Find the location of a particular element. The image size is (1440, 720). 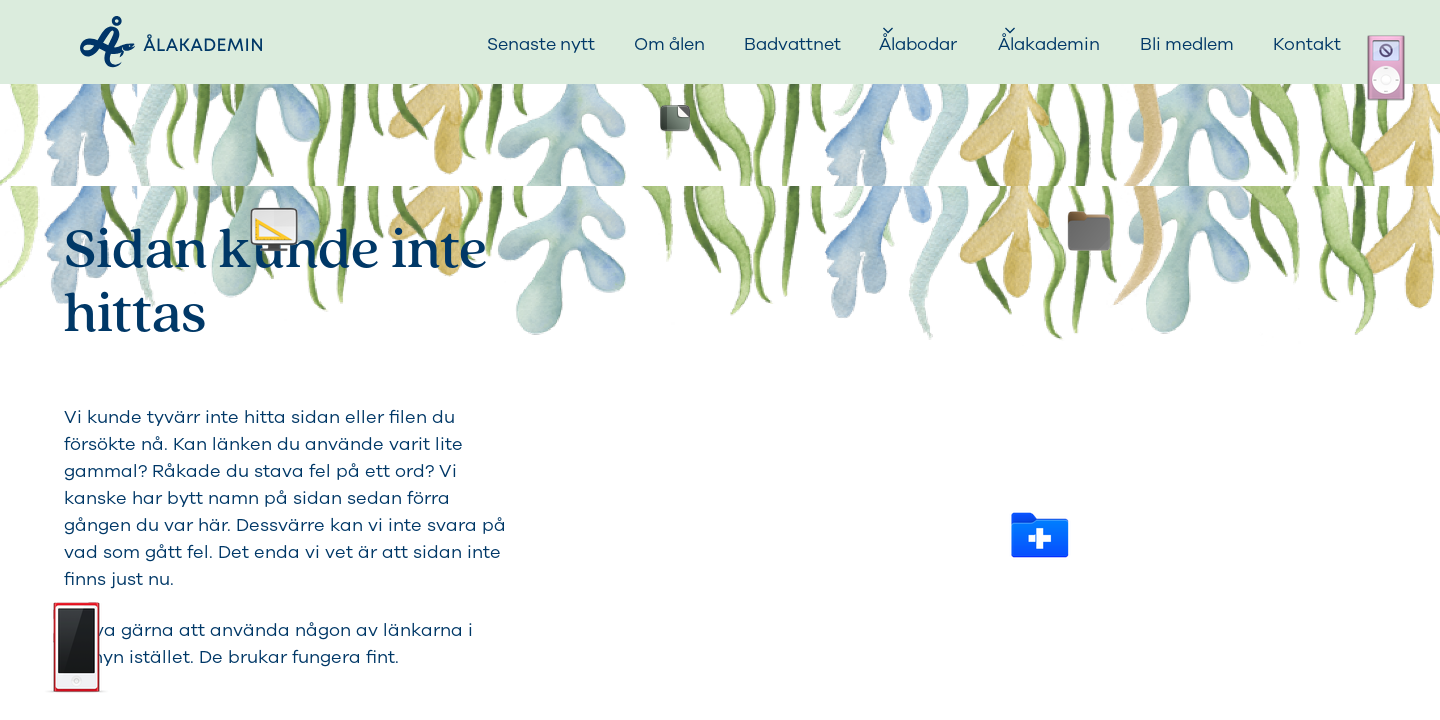

iPod nano device in red is located at coordinates (76, 647).